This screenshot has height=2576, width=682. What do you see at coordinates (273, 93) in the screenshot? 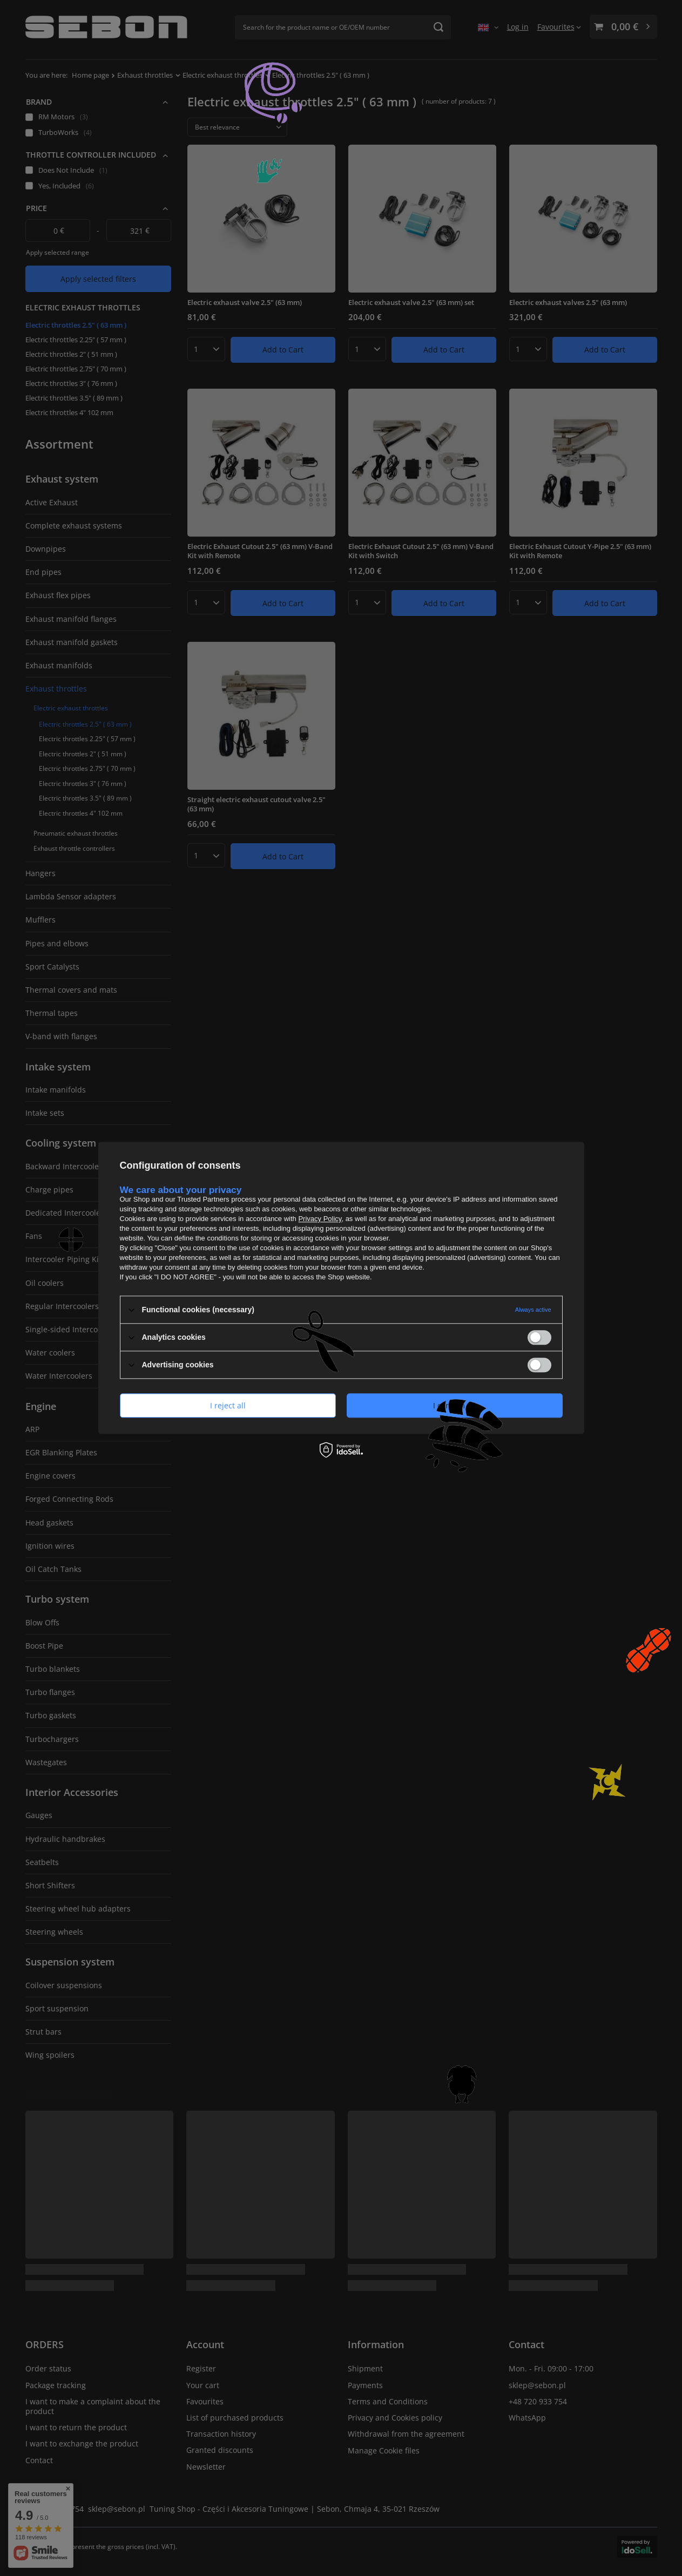
I see `hunting bolas weapon item in game inventory` at bounding box center [273, 93].